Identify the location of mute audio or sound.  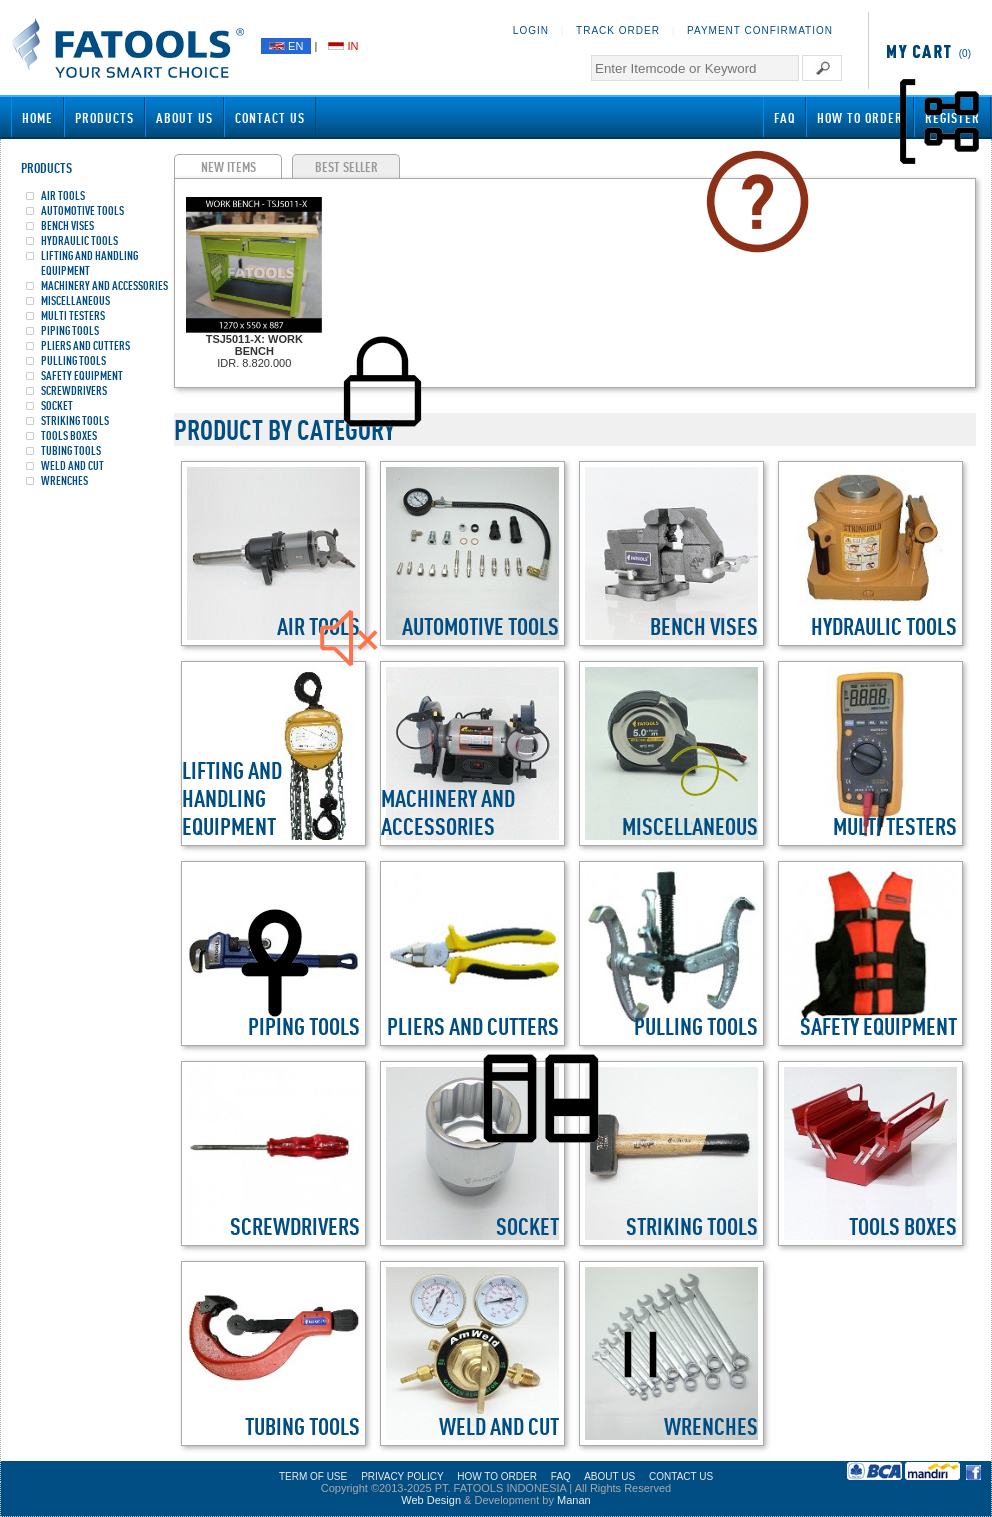
(349, 638).